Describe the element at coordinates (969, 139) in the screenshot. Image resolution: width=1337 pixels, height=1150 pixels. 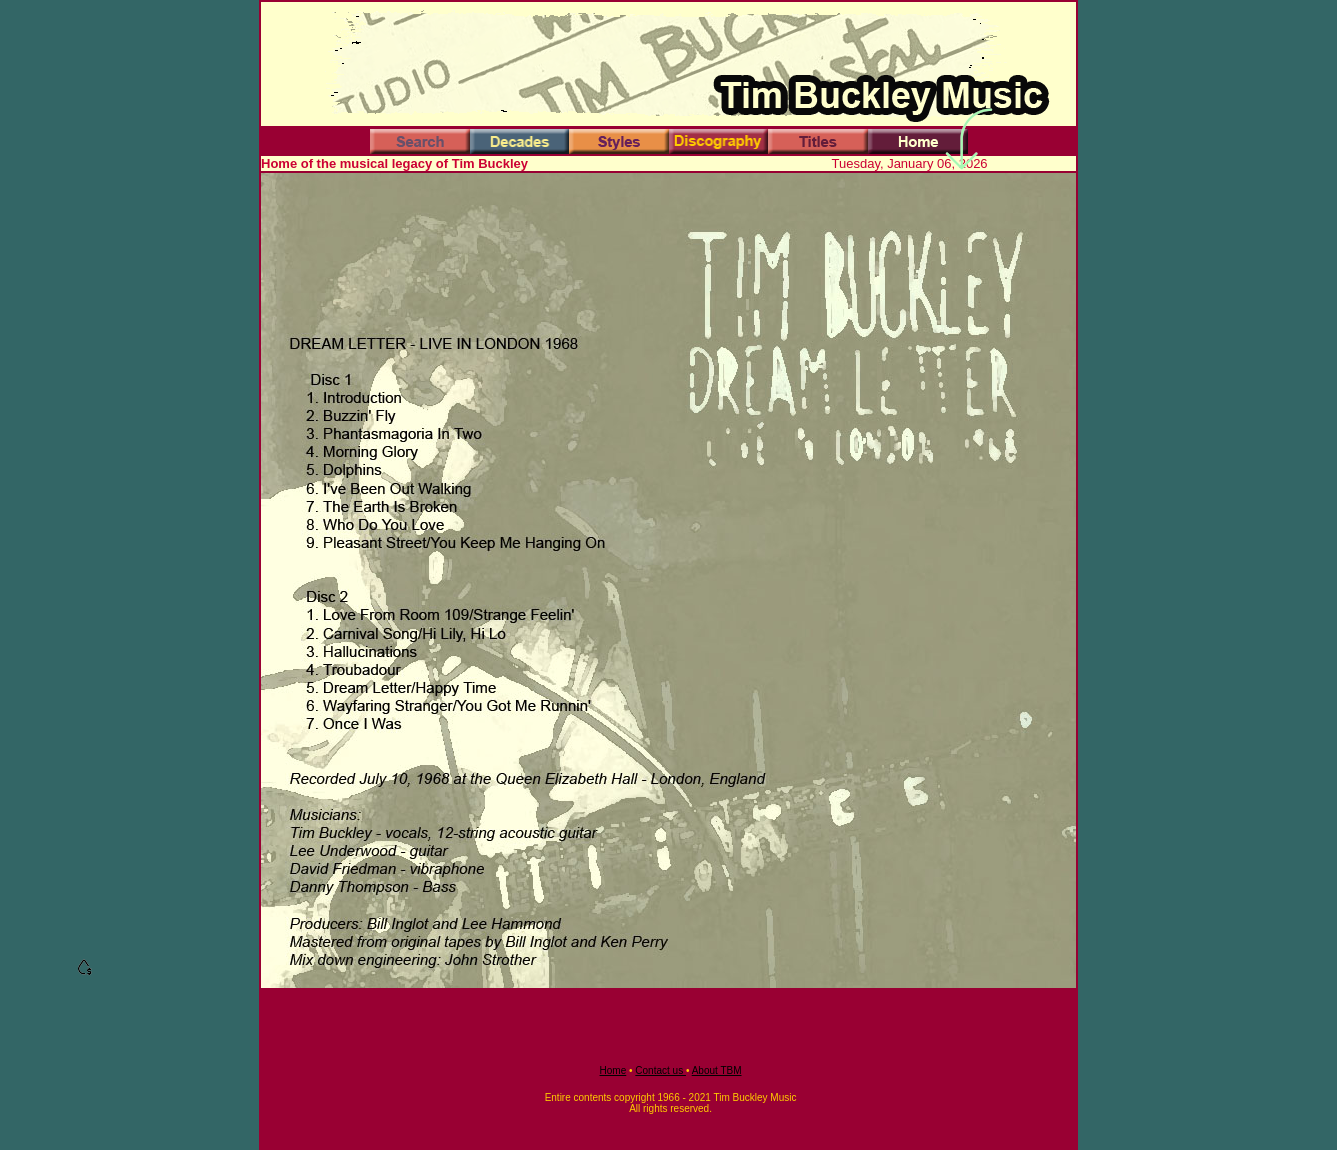
I see `go back and down in navigation` at that location.